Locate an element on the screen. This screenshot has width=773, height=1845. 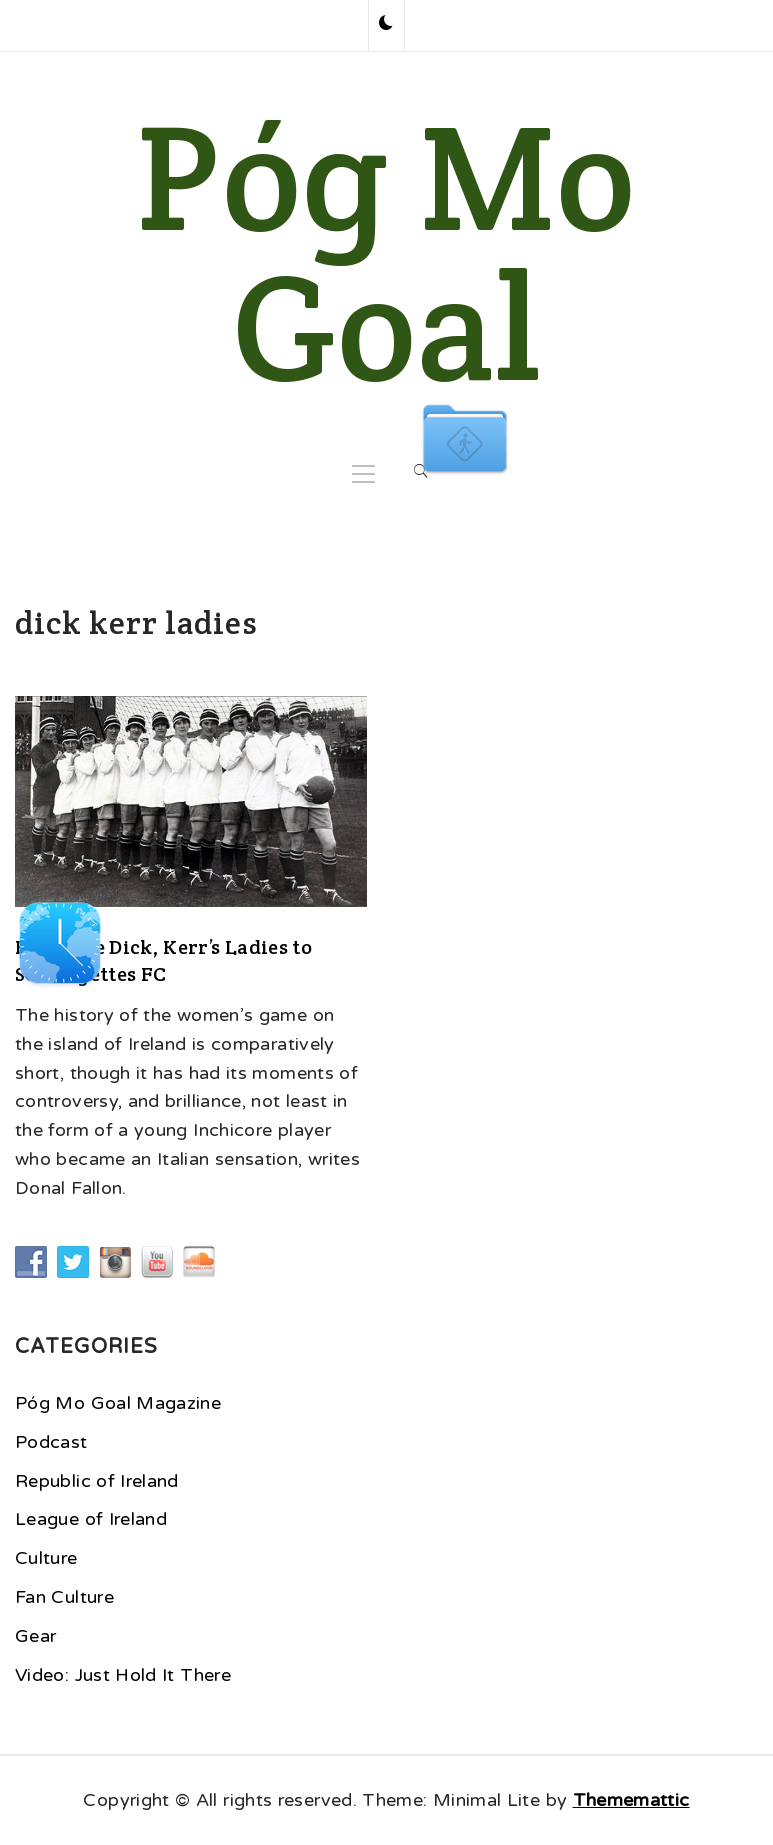
access the public folder for shared files is located at coordinates (465, 438).